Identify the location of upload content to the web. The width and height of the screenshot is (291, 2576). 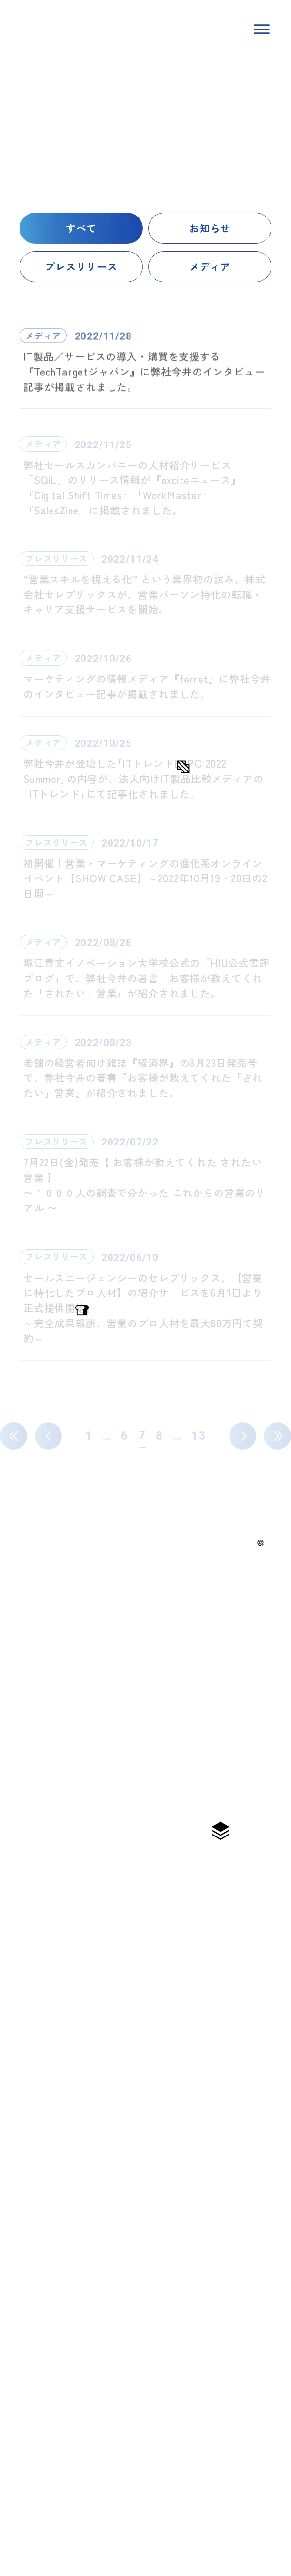
(261, 1543).